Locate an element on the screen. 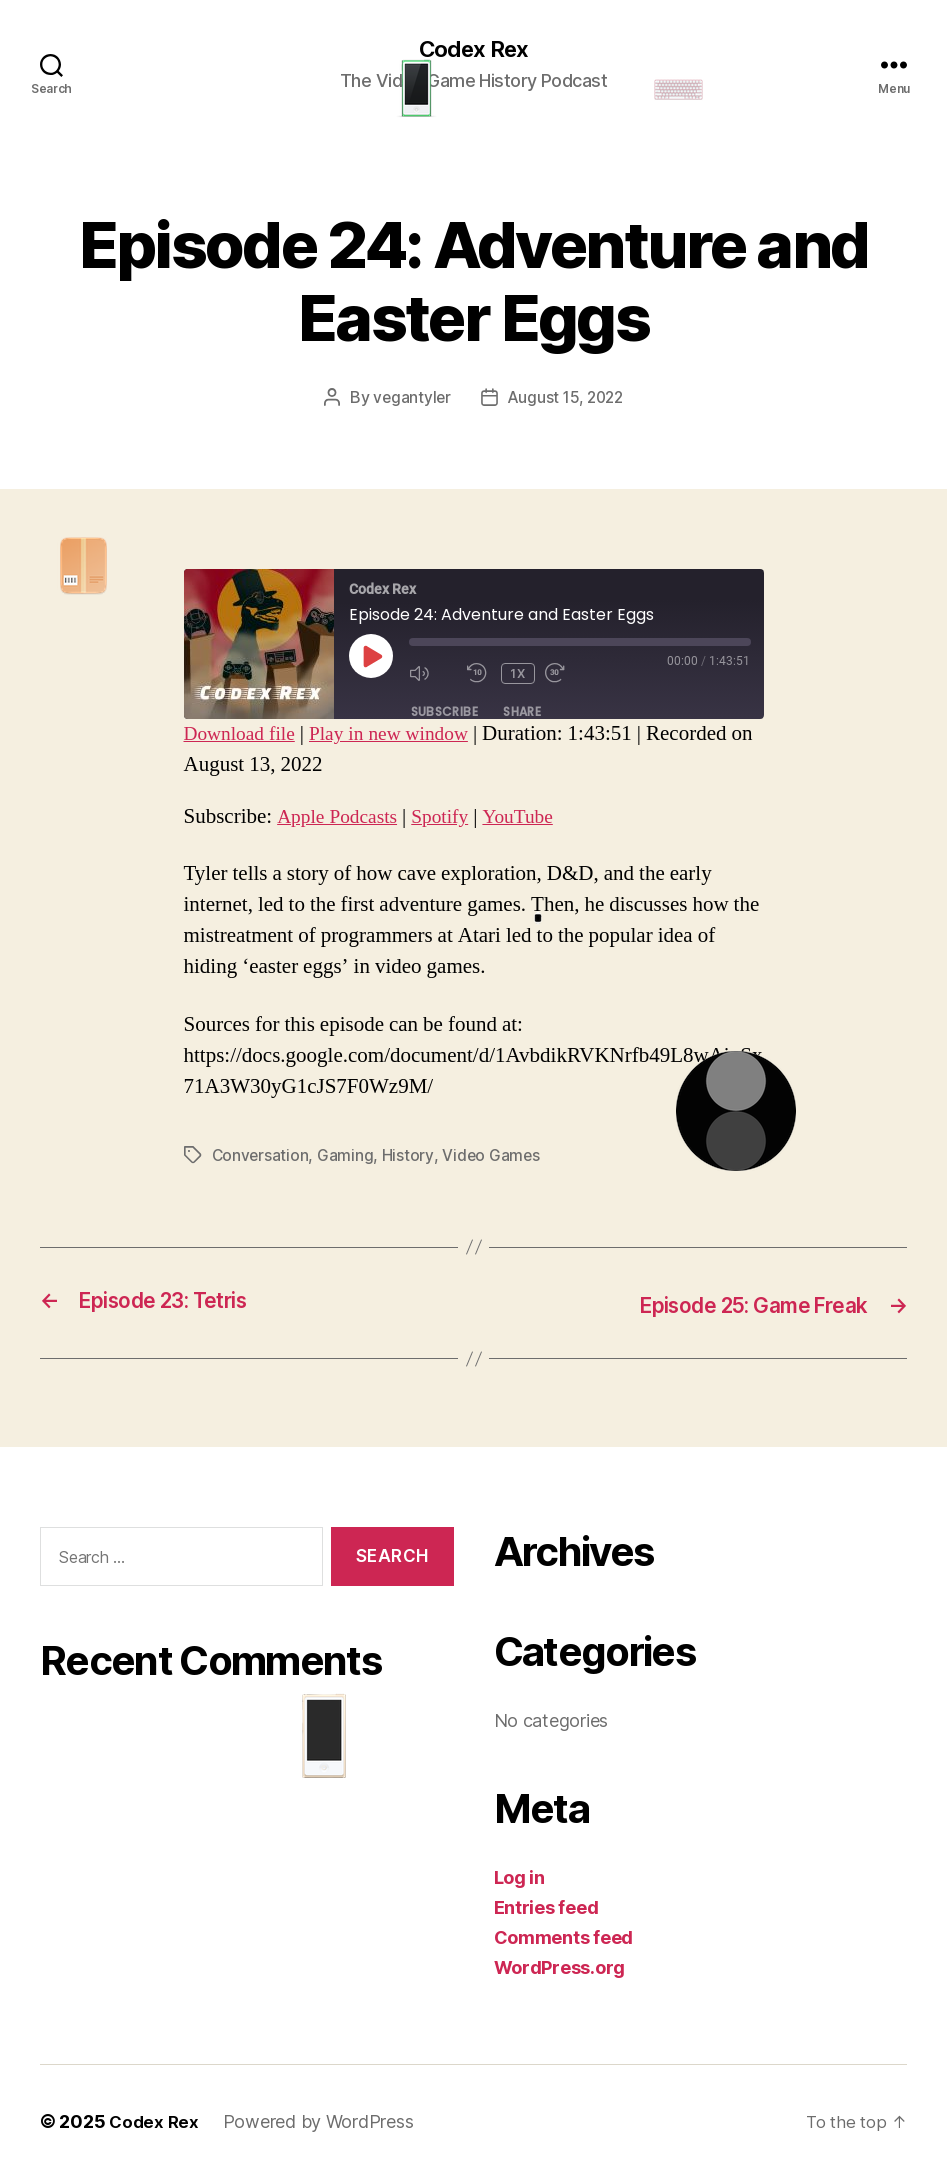 The image size is (947, 2178). compressed archive file is located at coordinates (83, 565).